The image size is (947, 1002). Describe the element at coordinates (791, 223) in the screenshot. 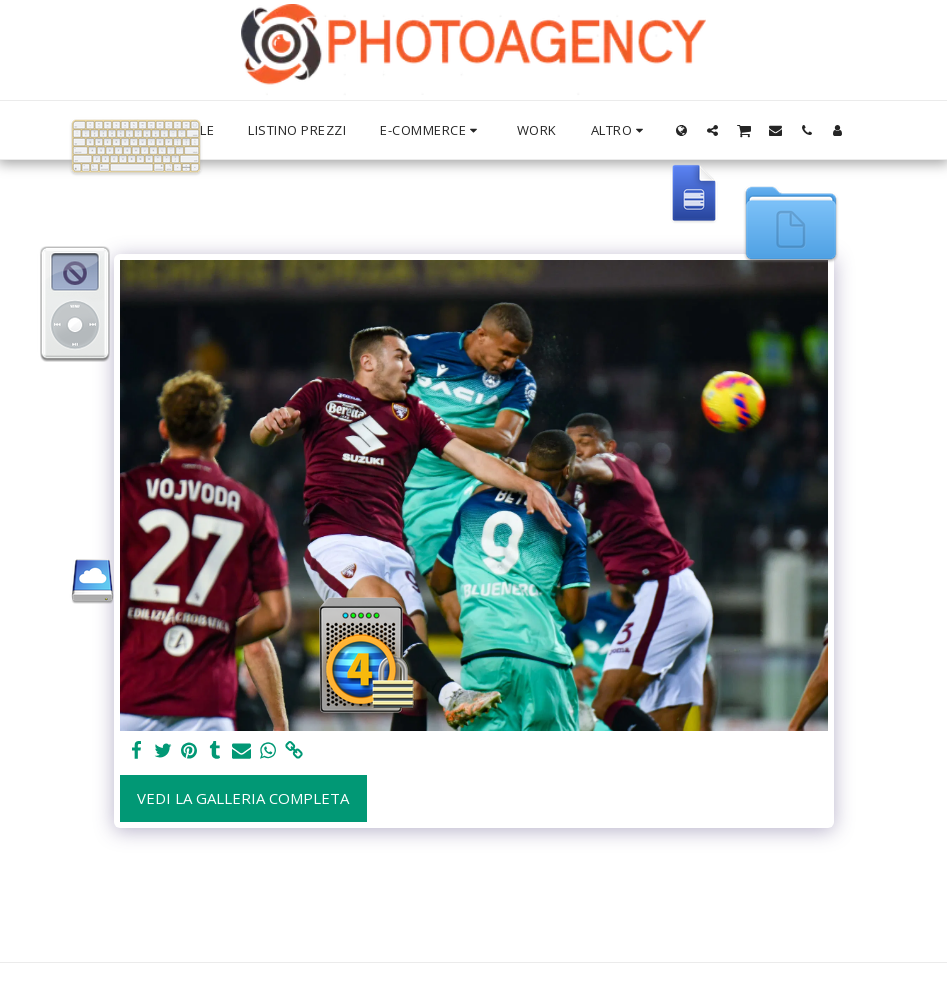

I see `open your documents folder` at that location.